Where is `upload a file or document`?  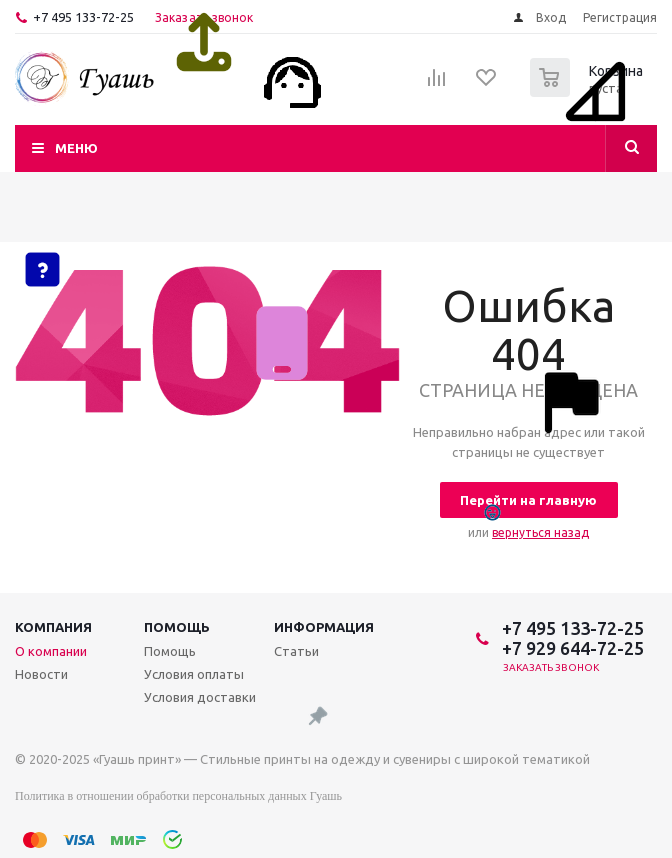 upload a file or document is located at coordinates (204, 44).